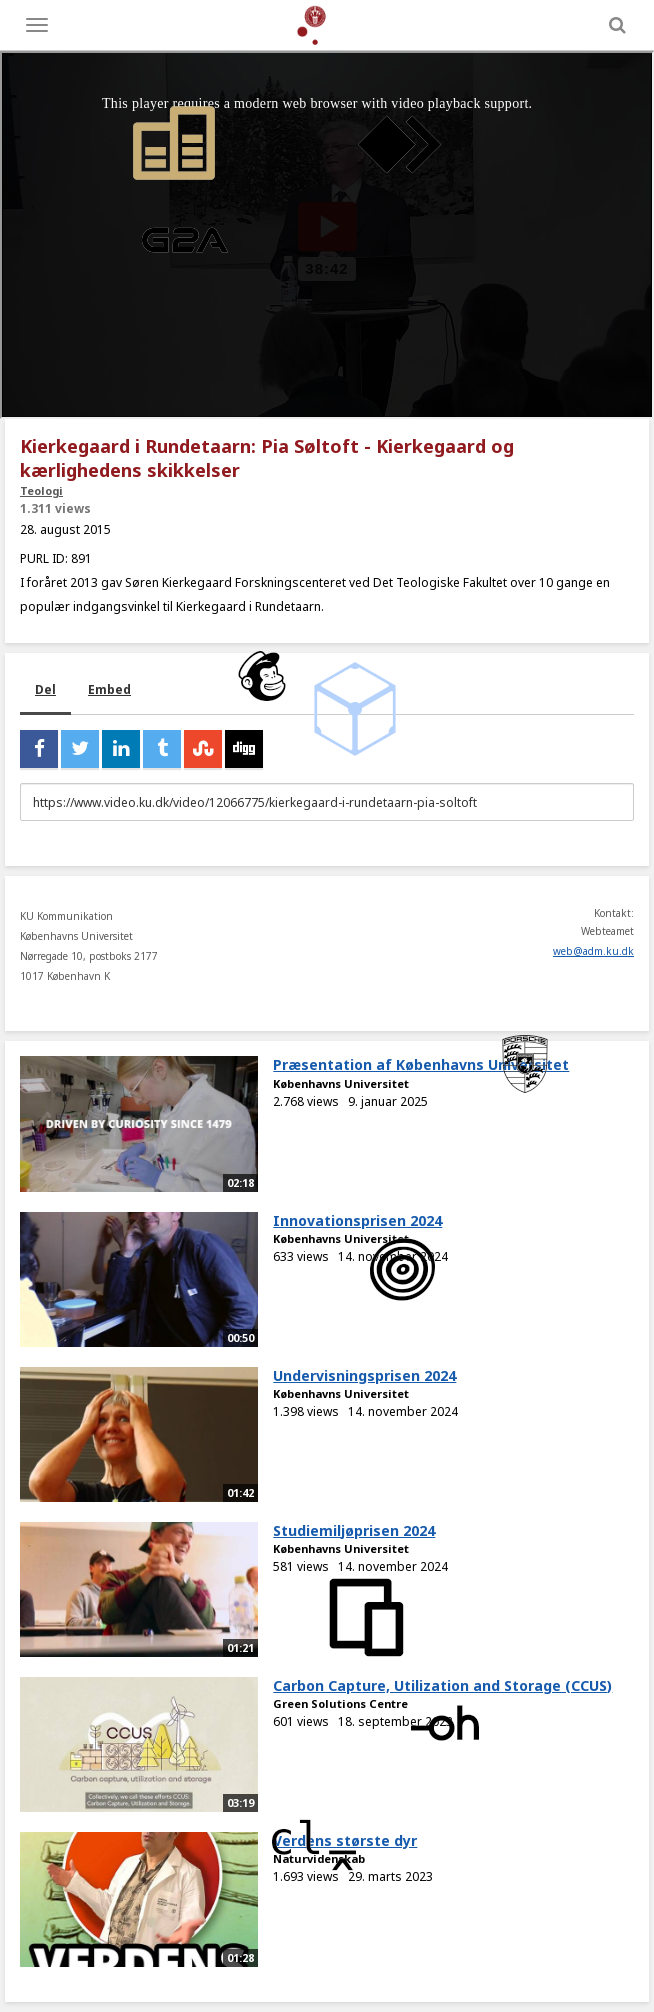  I want to click on oh dear website monitoring service logo, so click(445, 1723).